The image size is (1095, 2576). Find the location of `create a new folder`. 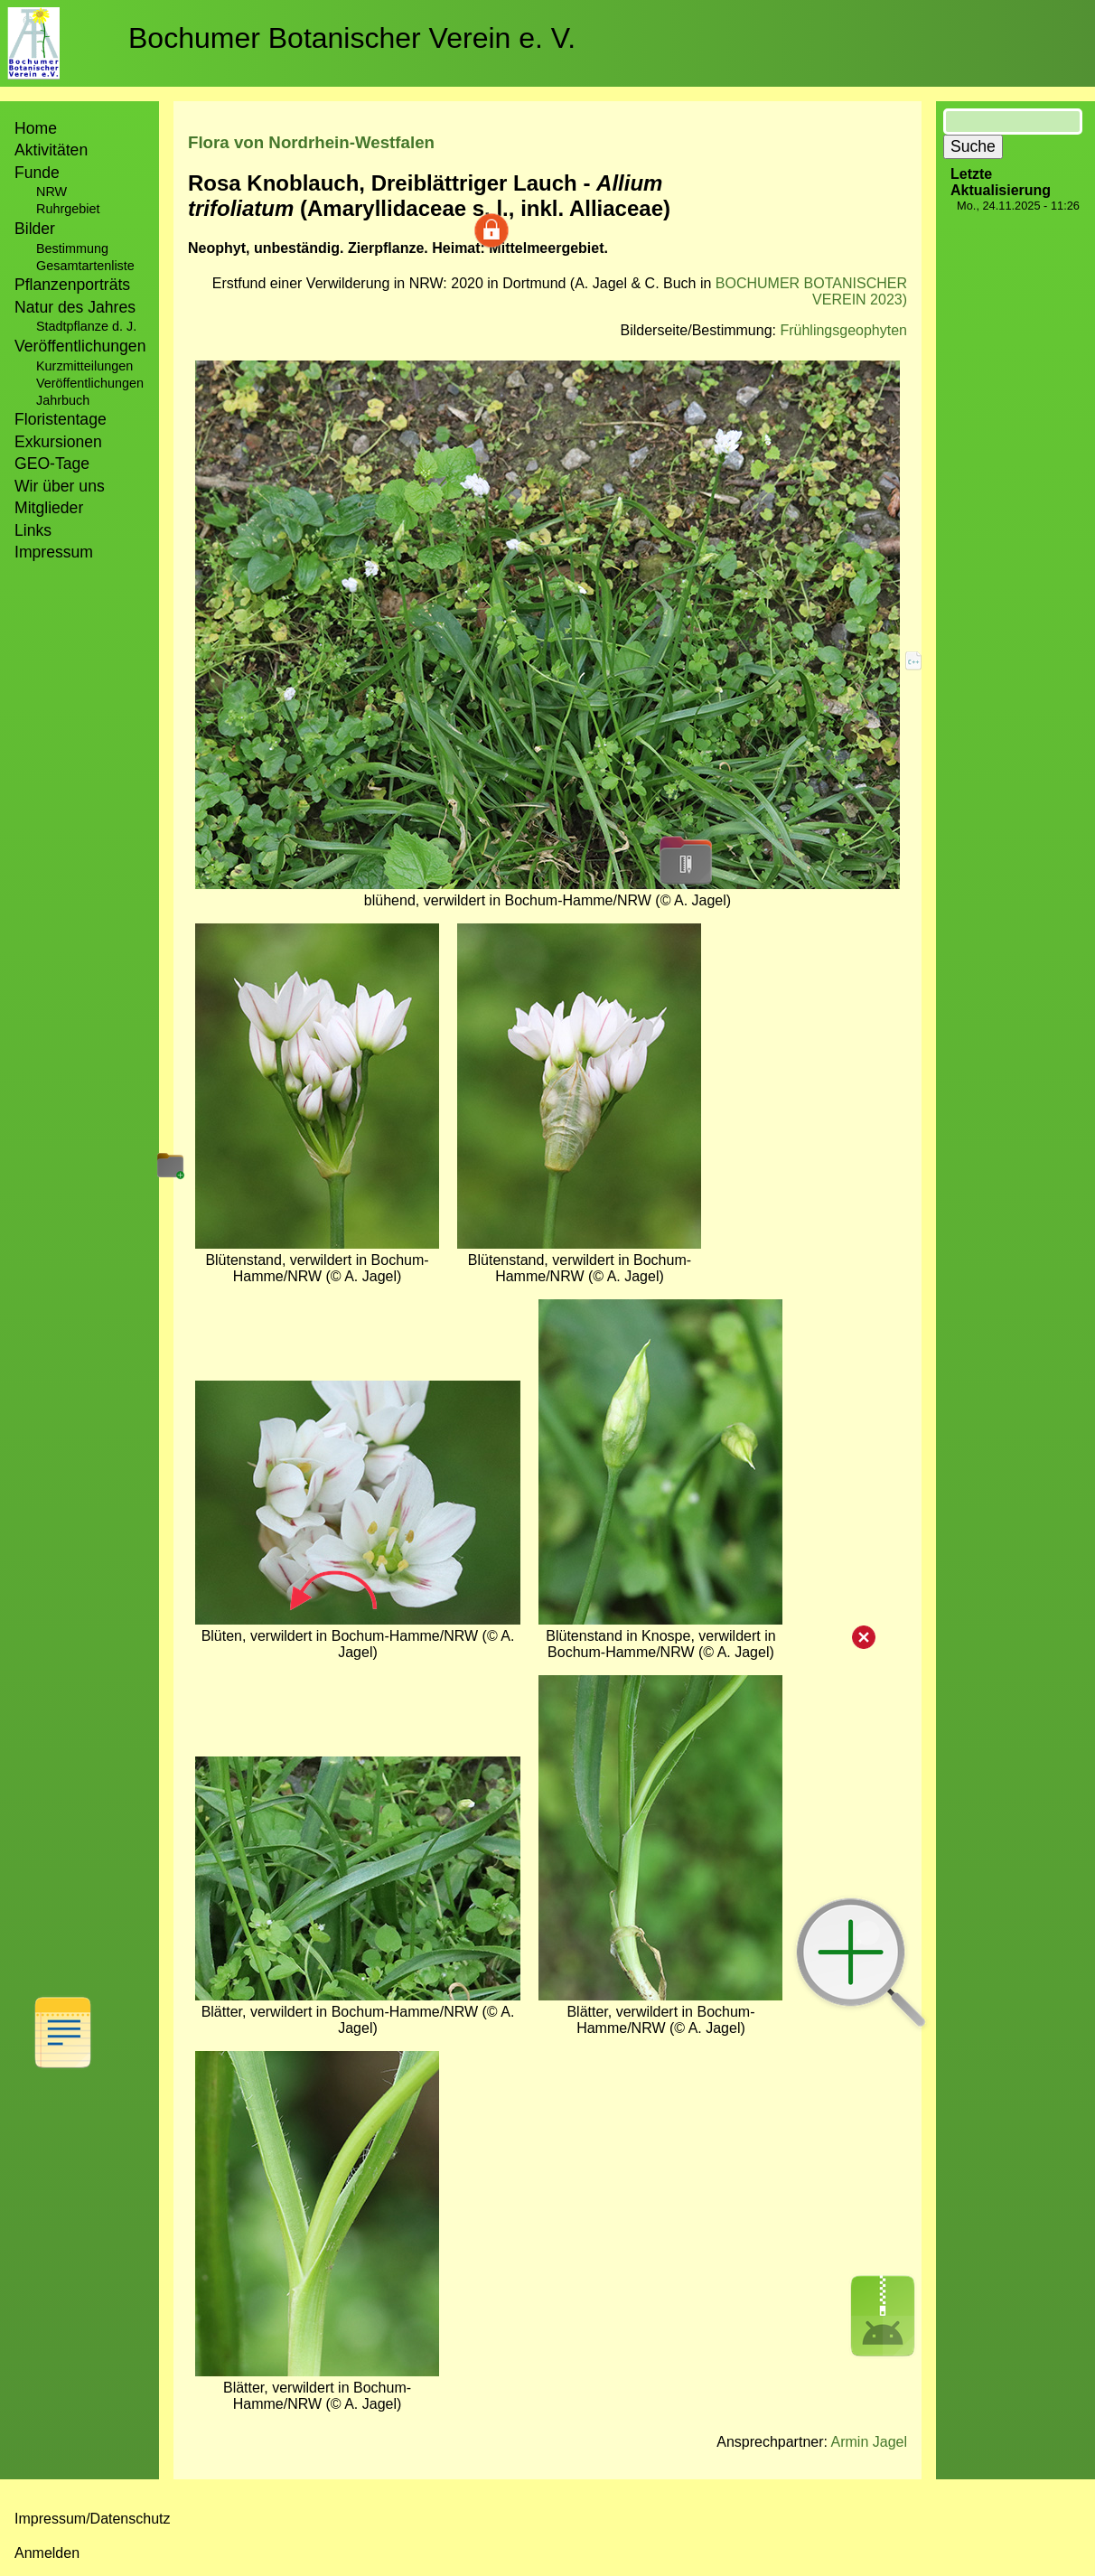

create a new folder is located at coordinates (170, 1165).